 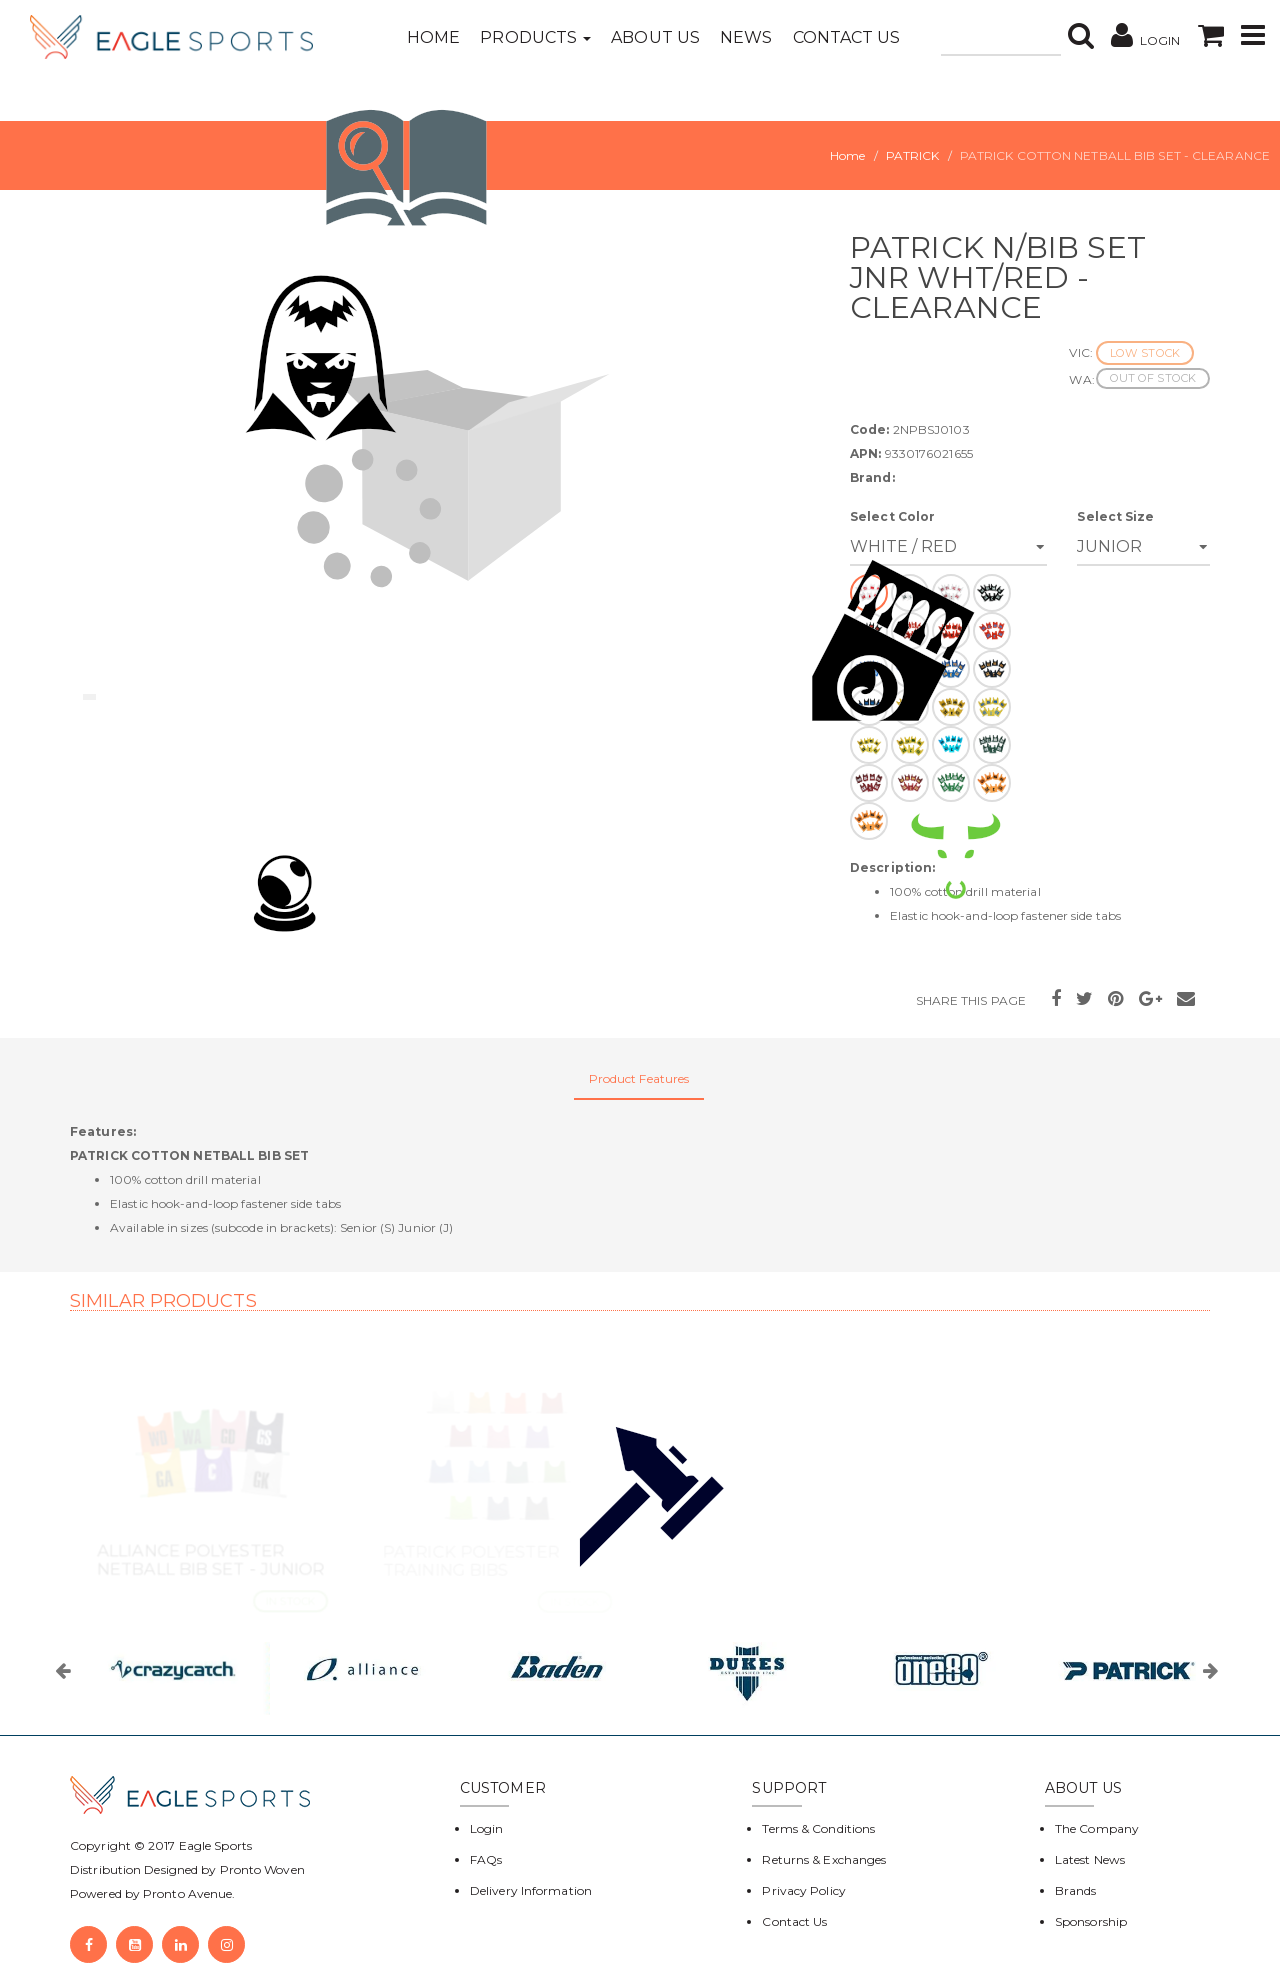 What do you see at coordinates (406, 167) in the screenshot?
I see `search through archived documents` at bounding box center [406, 167].